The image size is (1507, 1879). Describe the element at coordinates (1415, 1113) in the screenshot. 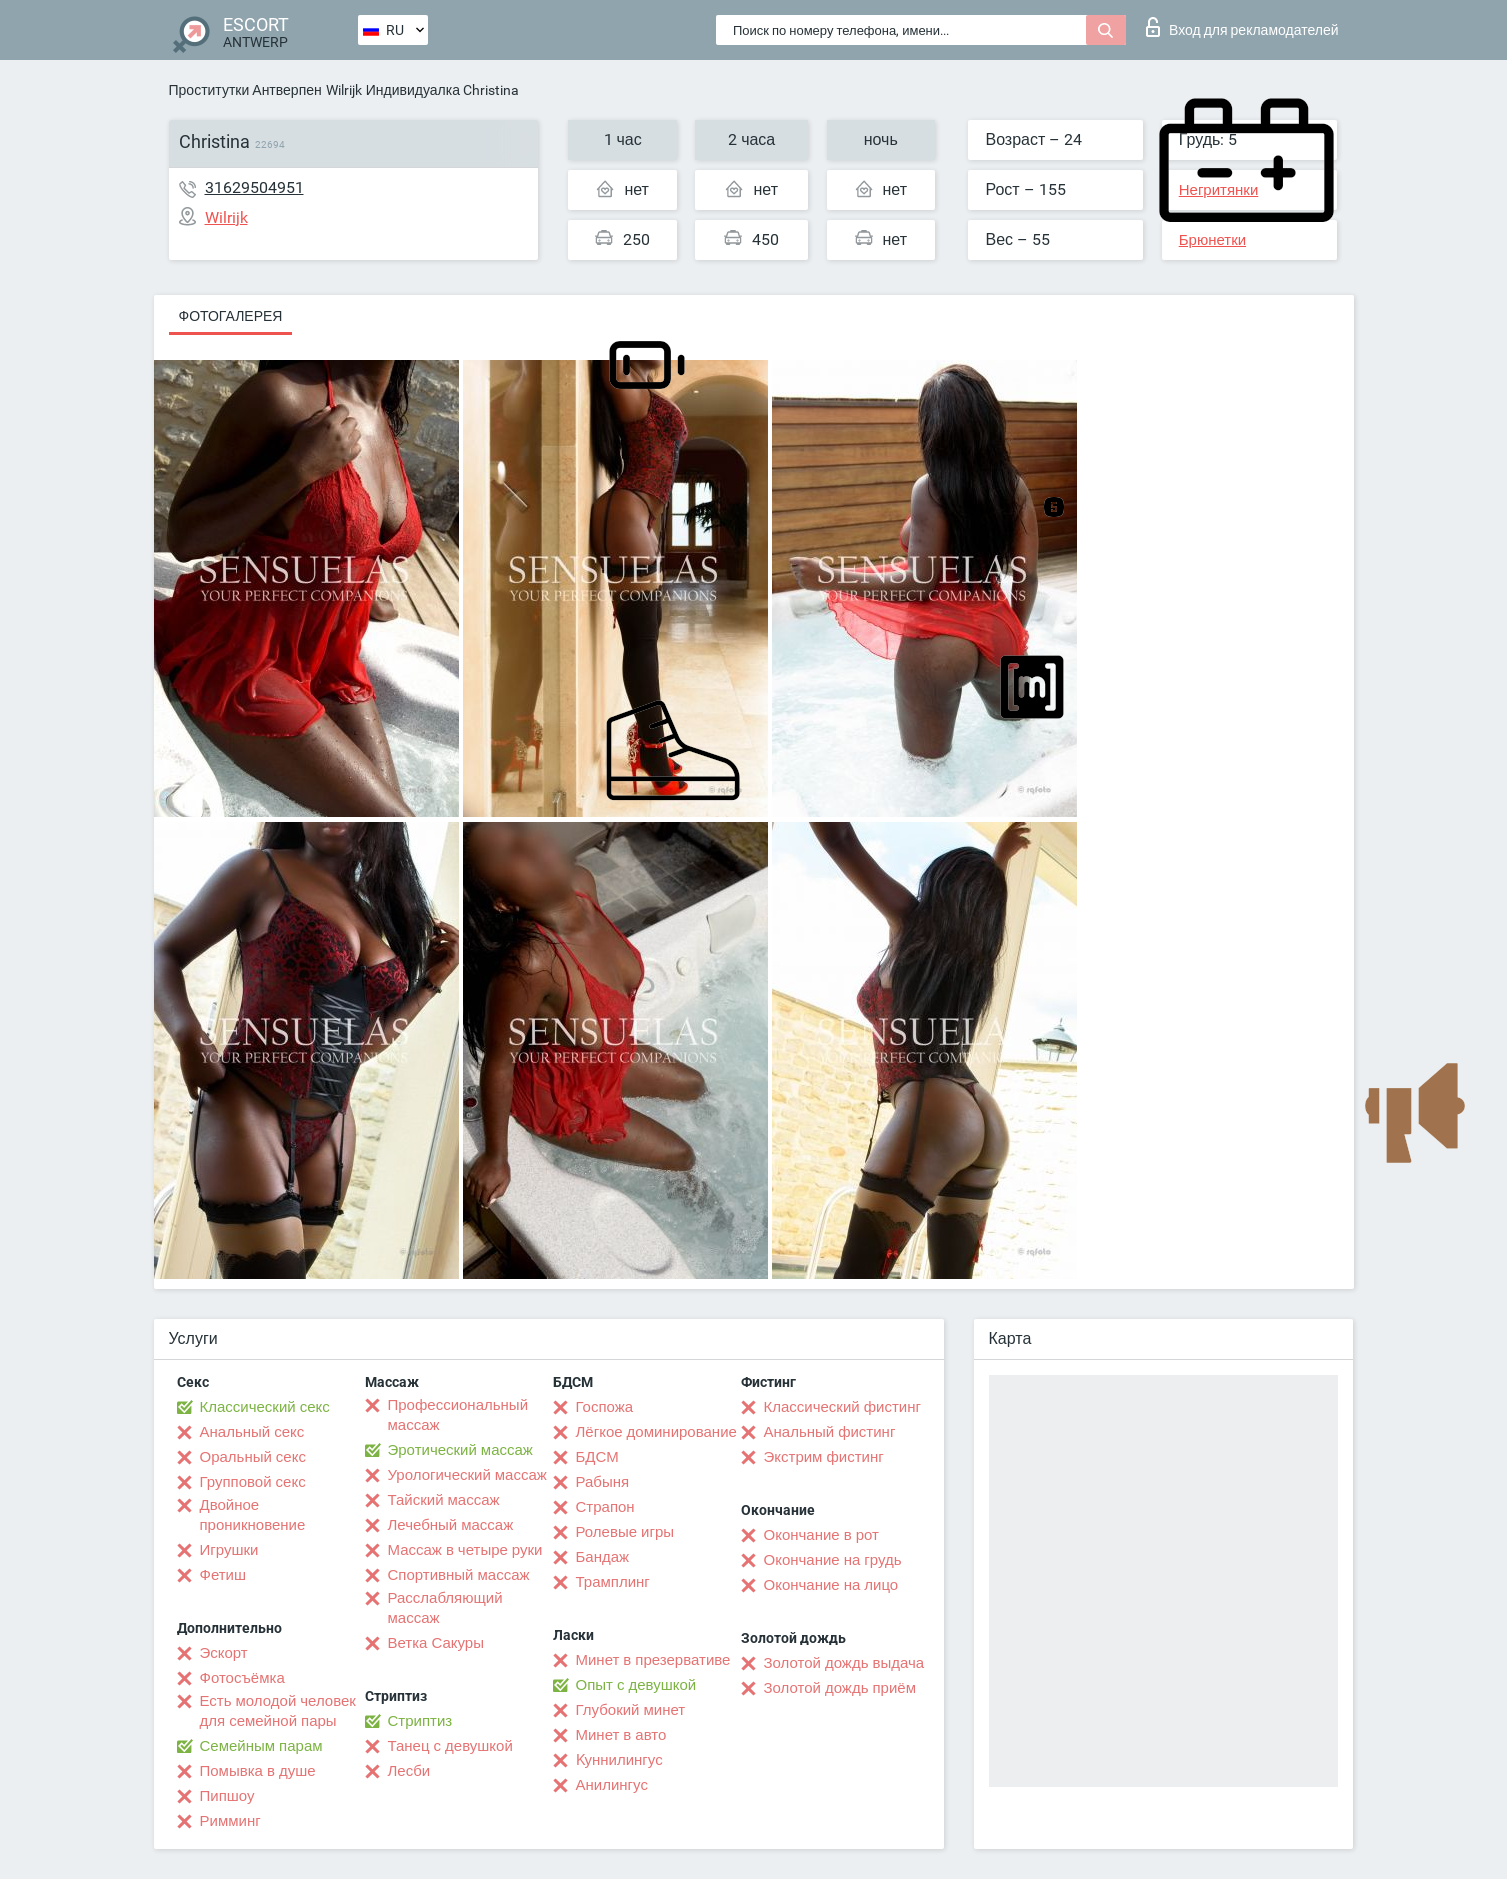

I see `make an announcement or broadcast` at that location.